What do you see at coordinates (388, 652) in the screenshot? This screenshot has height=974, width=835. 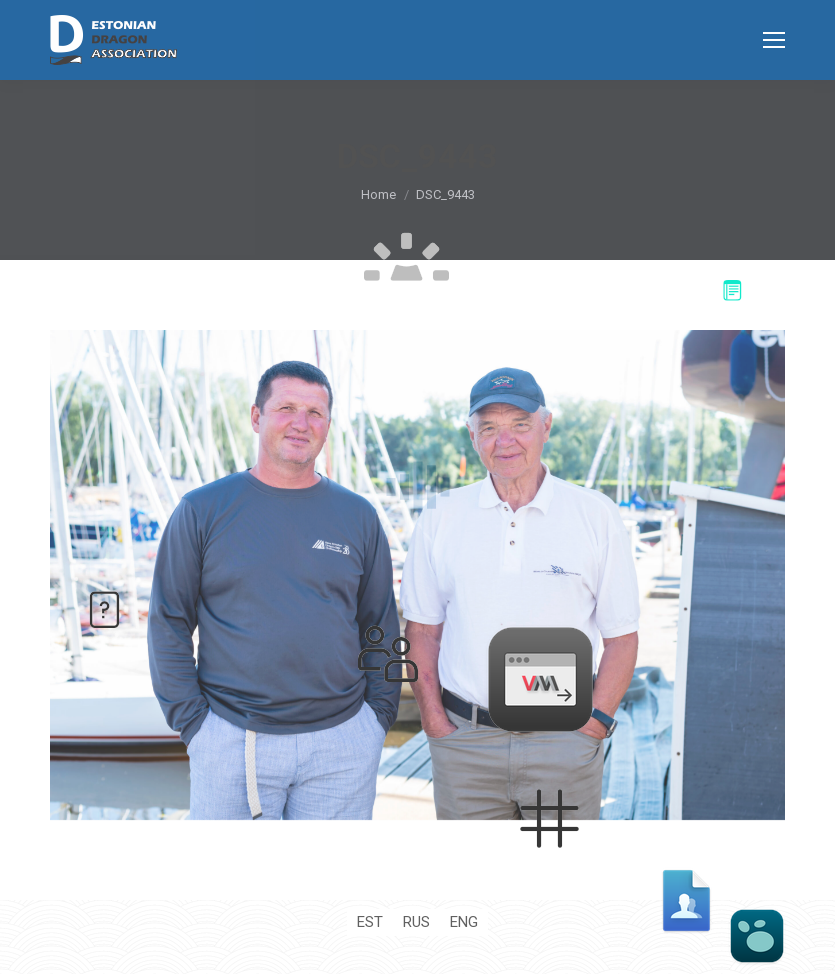 I see `access user account settings` at bounding box center [388, 652].